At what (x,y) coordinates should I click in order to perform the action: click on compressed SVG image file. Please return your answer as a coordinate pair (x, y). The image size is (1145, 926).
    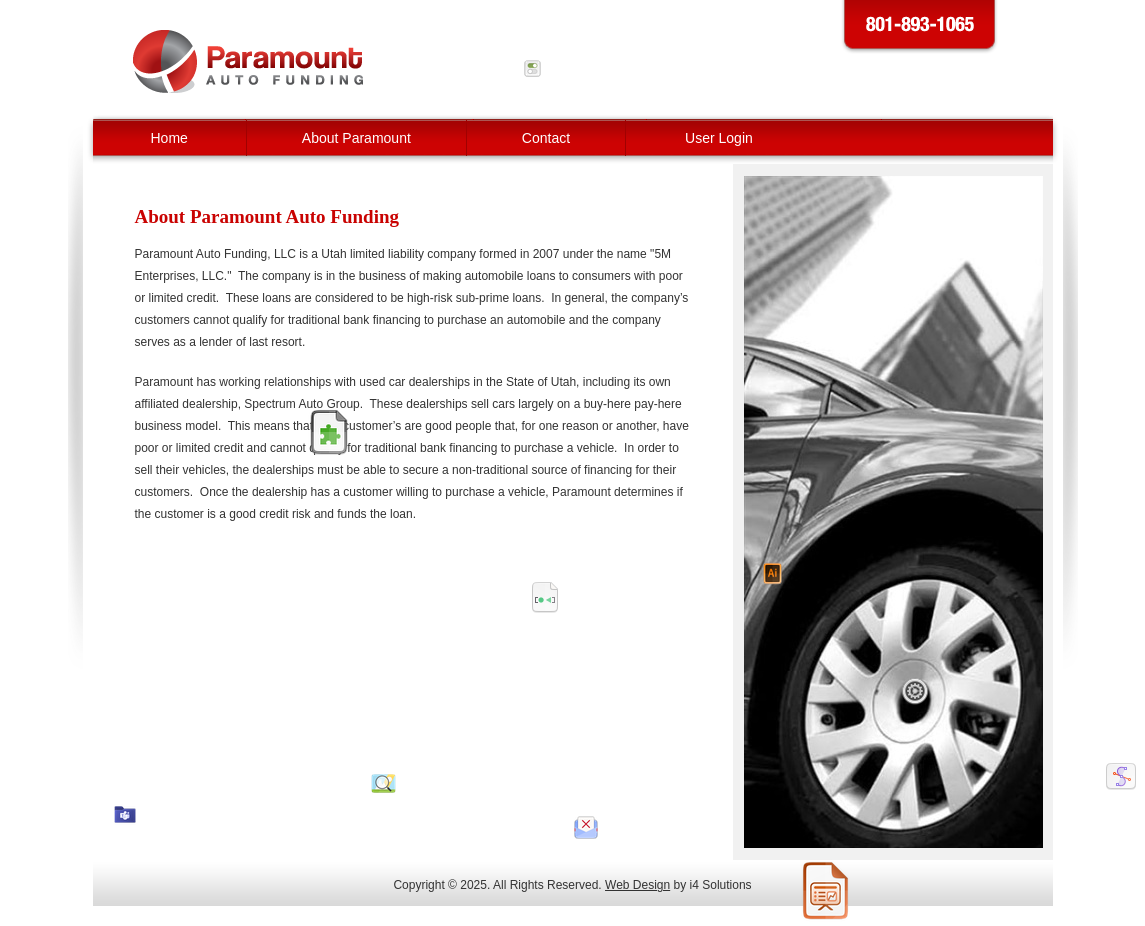
    Looking at the image, I should click on (1121, 775).